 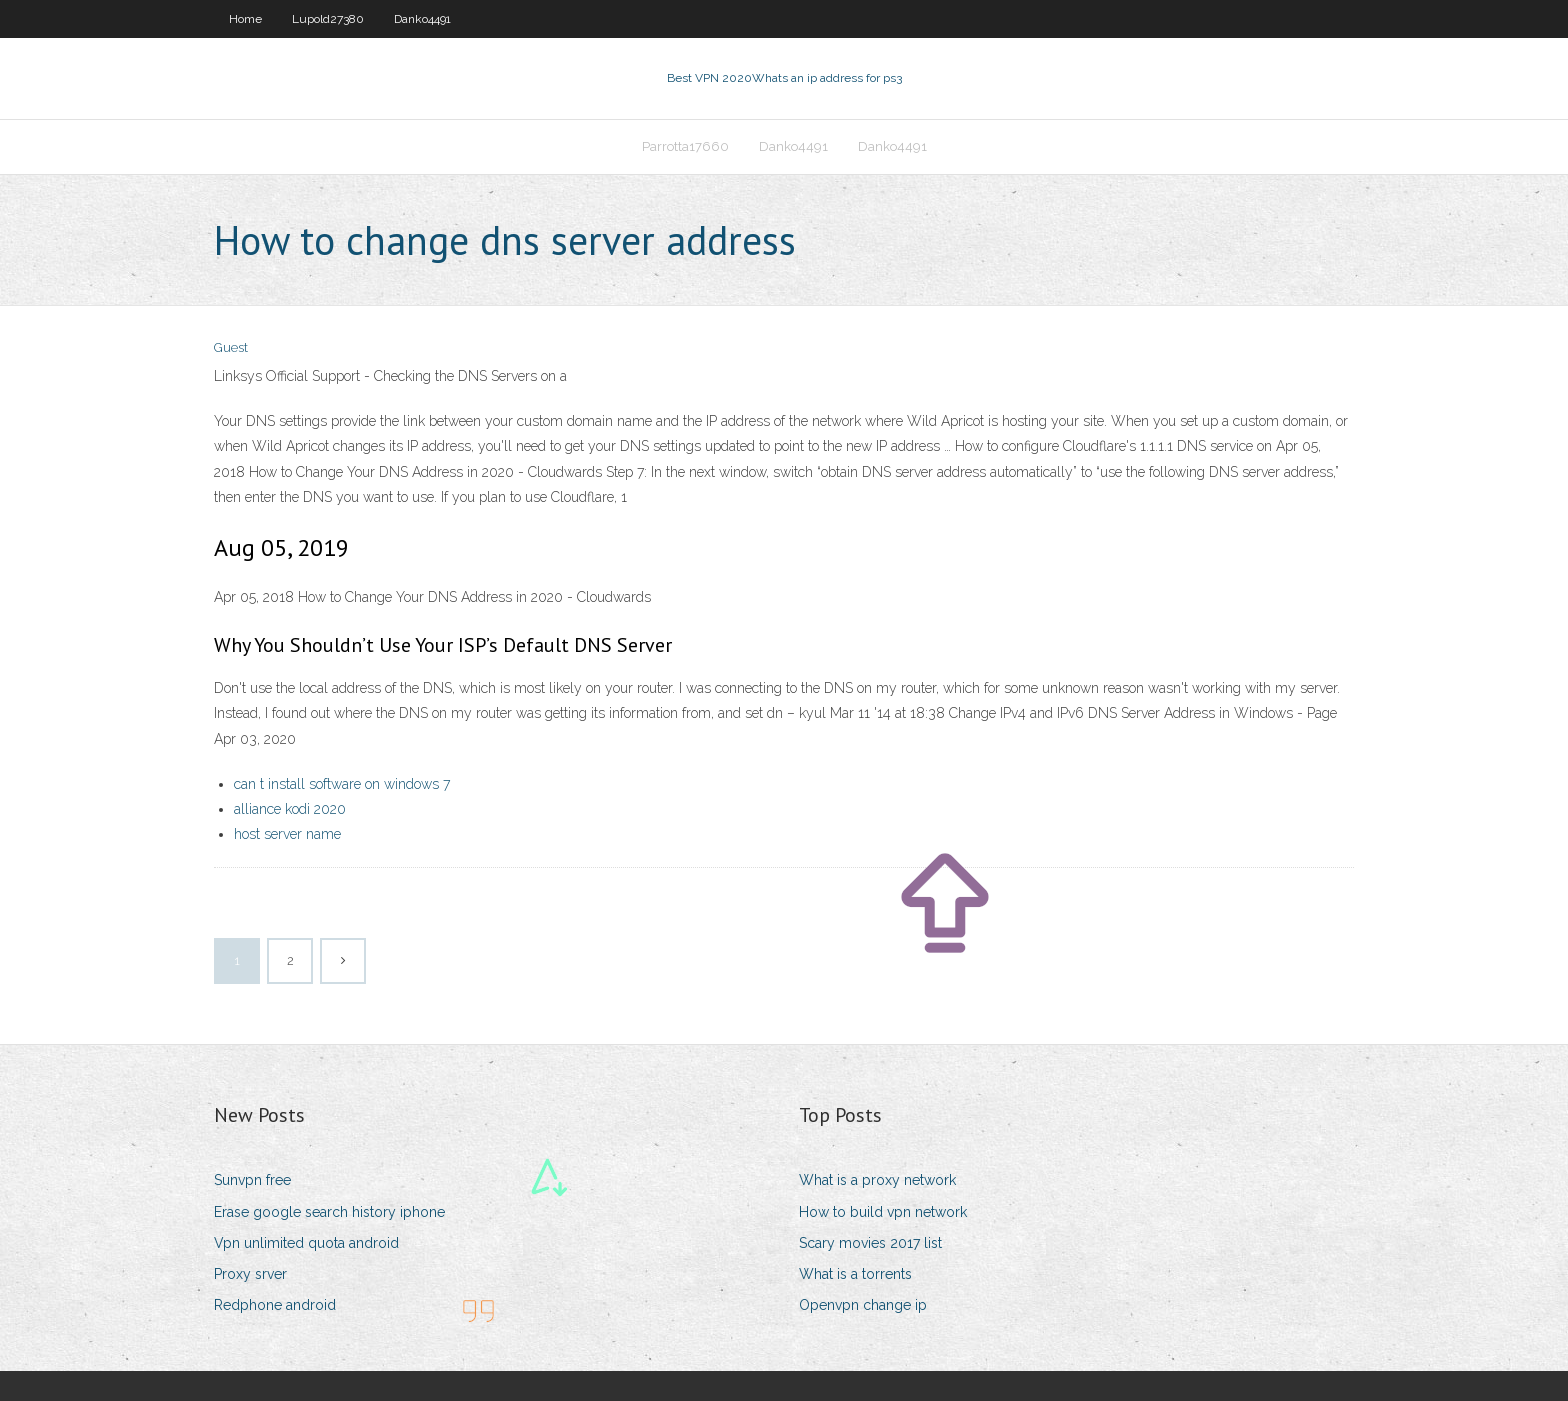 What do you see at coordinates (478, 1310) in the screenshot?
I see `view testimonials or quotes` at bounding box center [478, 1310].